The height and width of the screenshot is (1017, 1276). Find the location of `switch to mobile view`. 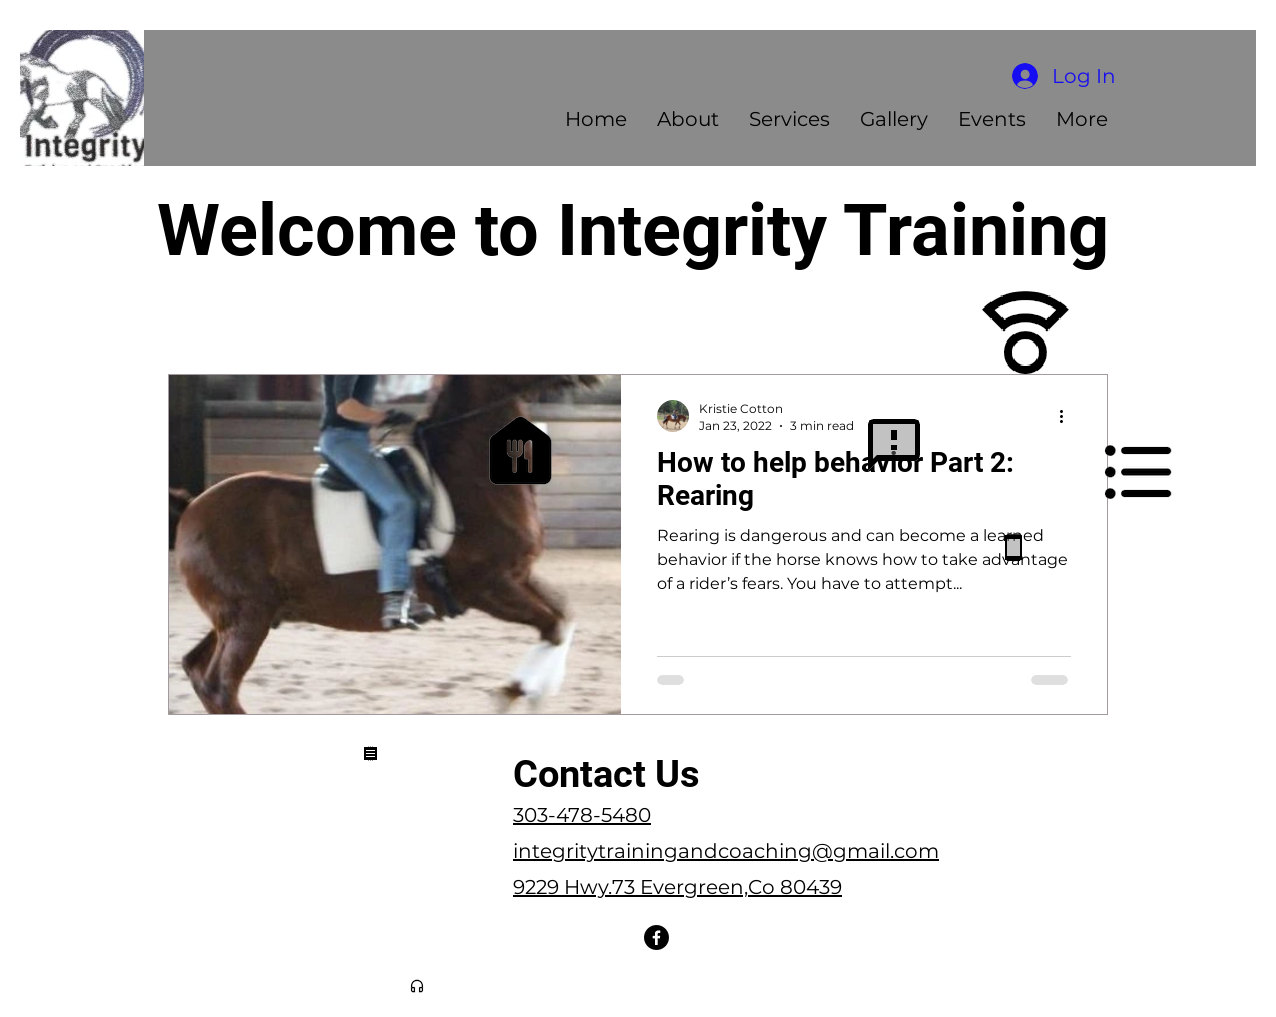

switch to mobile view is located at coordinates (1013, 547).